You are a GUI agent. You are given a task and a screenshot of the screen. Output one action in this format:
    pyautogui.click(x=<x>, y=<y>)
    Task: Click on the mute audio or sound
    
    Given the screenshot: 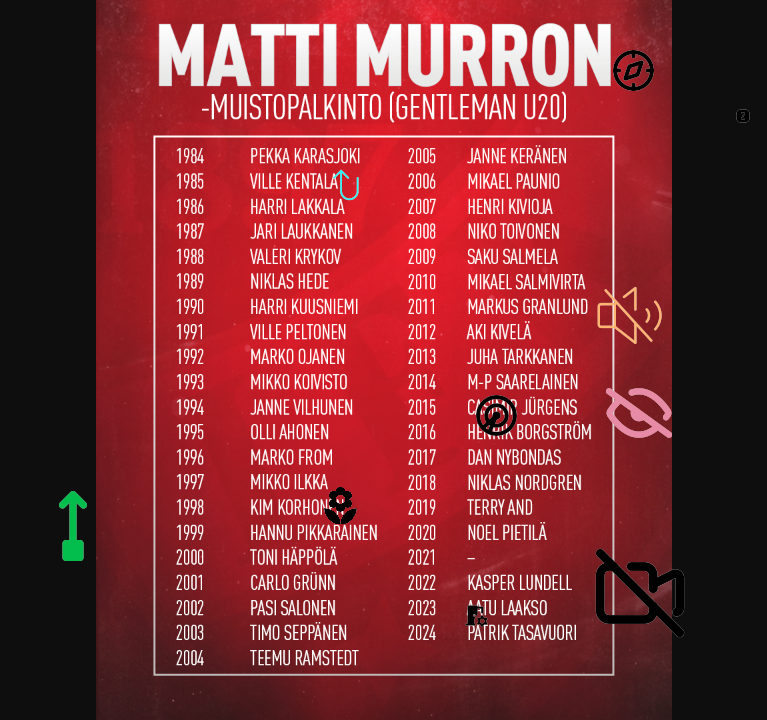 What is the action you would take?
    pyautogui.click(x=628, y=315)
    